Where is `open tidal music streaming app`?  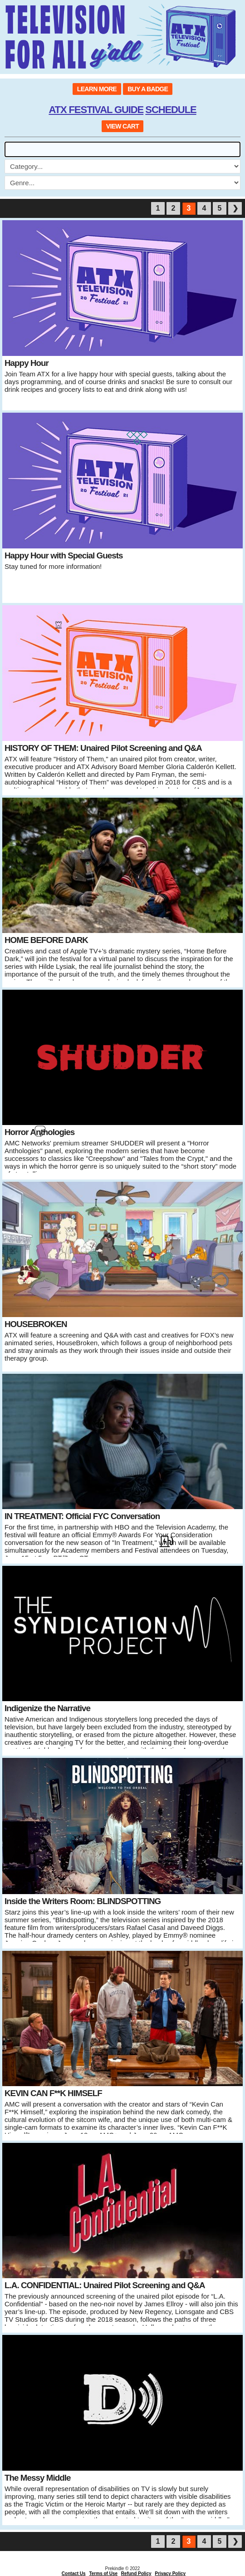 open tidal music streaming app is located at coordinates (137, 437).